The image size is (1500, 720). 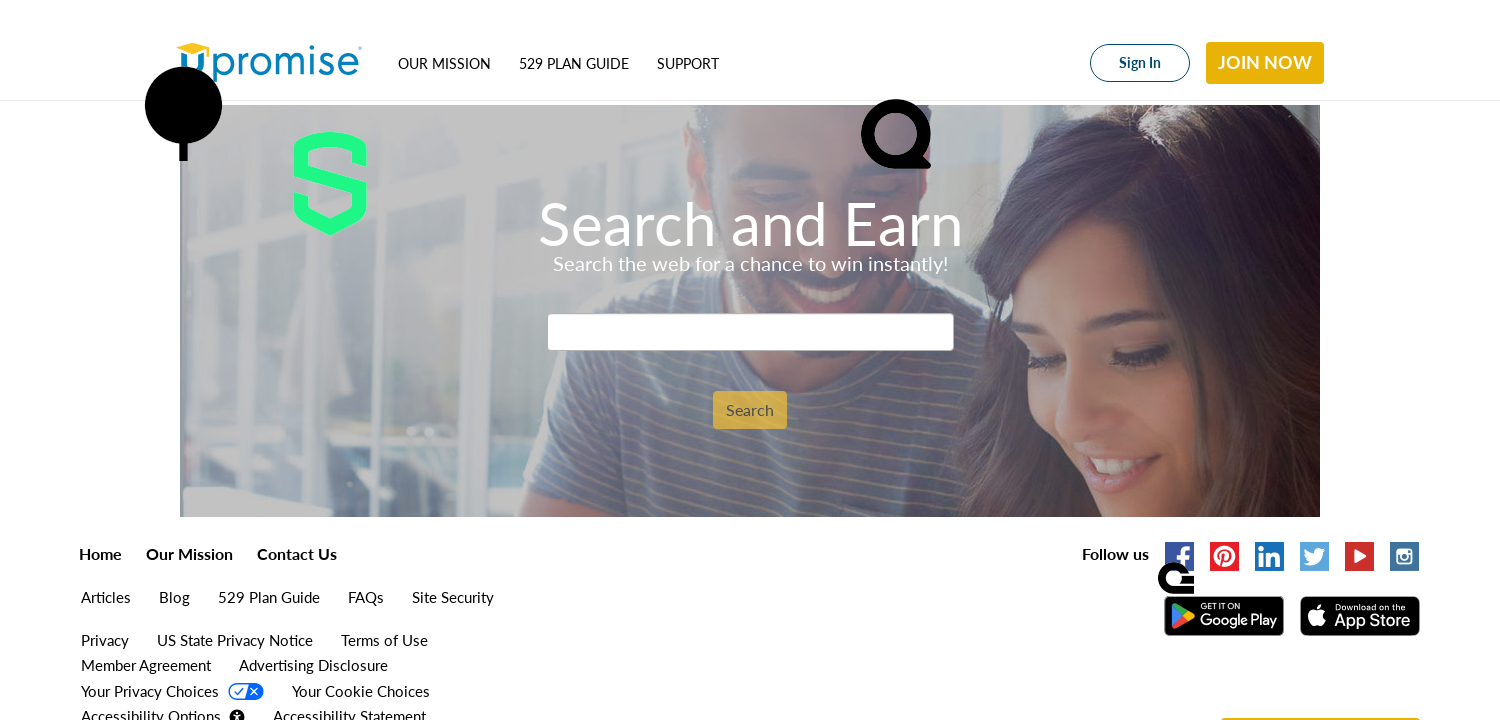 I want to click on symphony messaging platform logo, so click(x=330, y=184).